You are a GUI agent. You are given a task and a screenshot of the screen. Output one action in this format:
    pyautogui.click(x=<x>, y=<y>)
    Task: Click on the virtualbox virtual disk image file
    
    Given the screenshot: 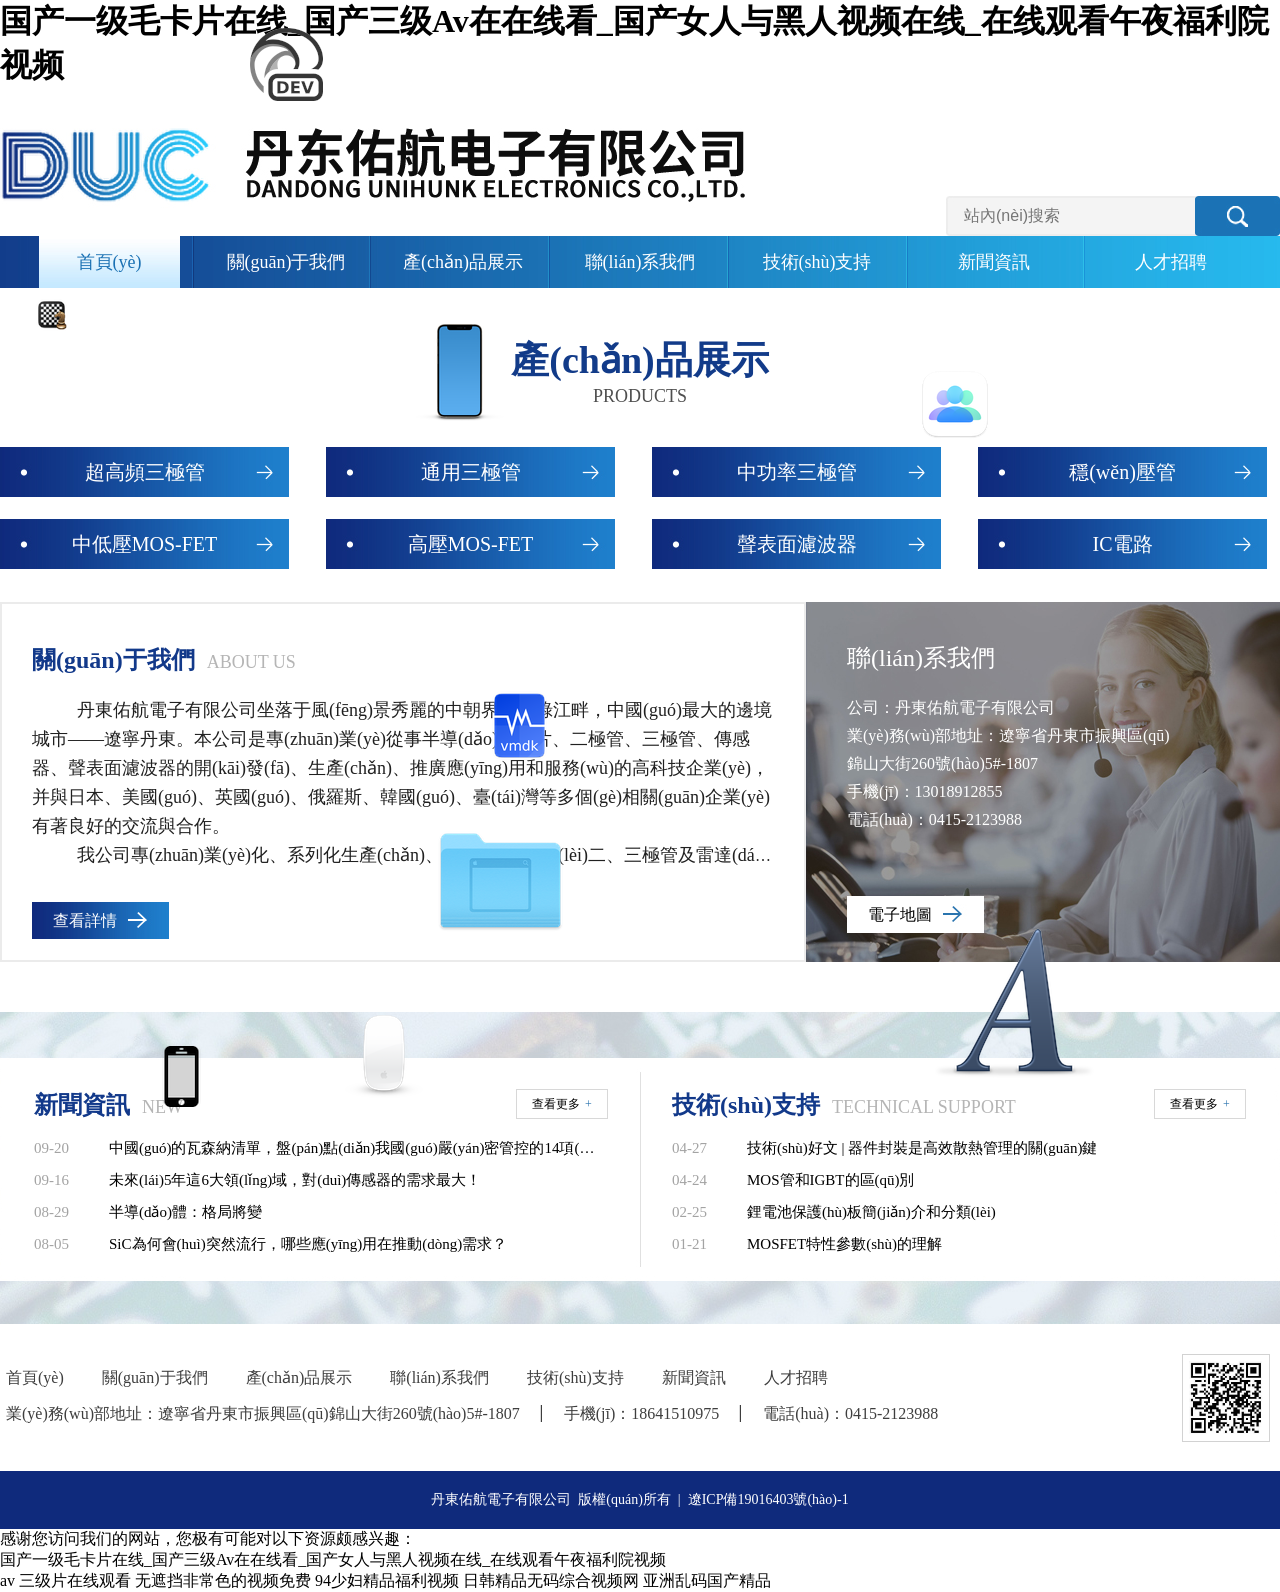 What is the action you would take?
    pyautogui.click(x=519, y=725)
    